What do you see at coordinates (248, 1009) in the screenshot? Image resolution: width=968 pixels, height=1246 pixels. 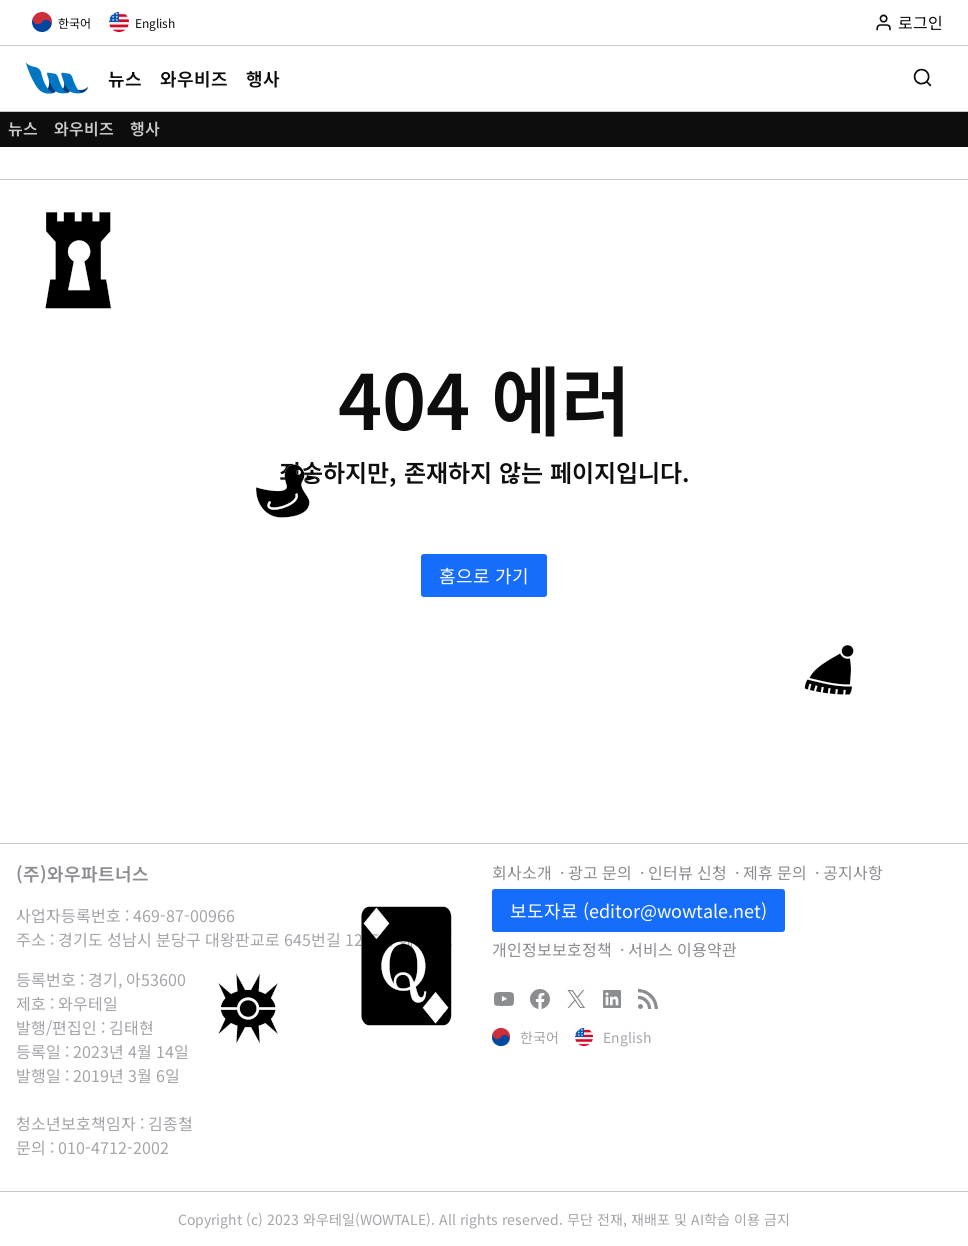 I see `select spiked shell item or armor in game inventory` at bounding box center [248, 1009].